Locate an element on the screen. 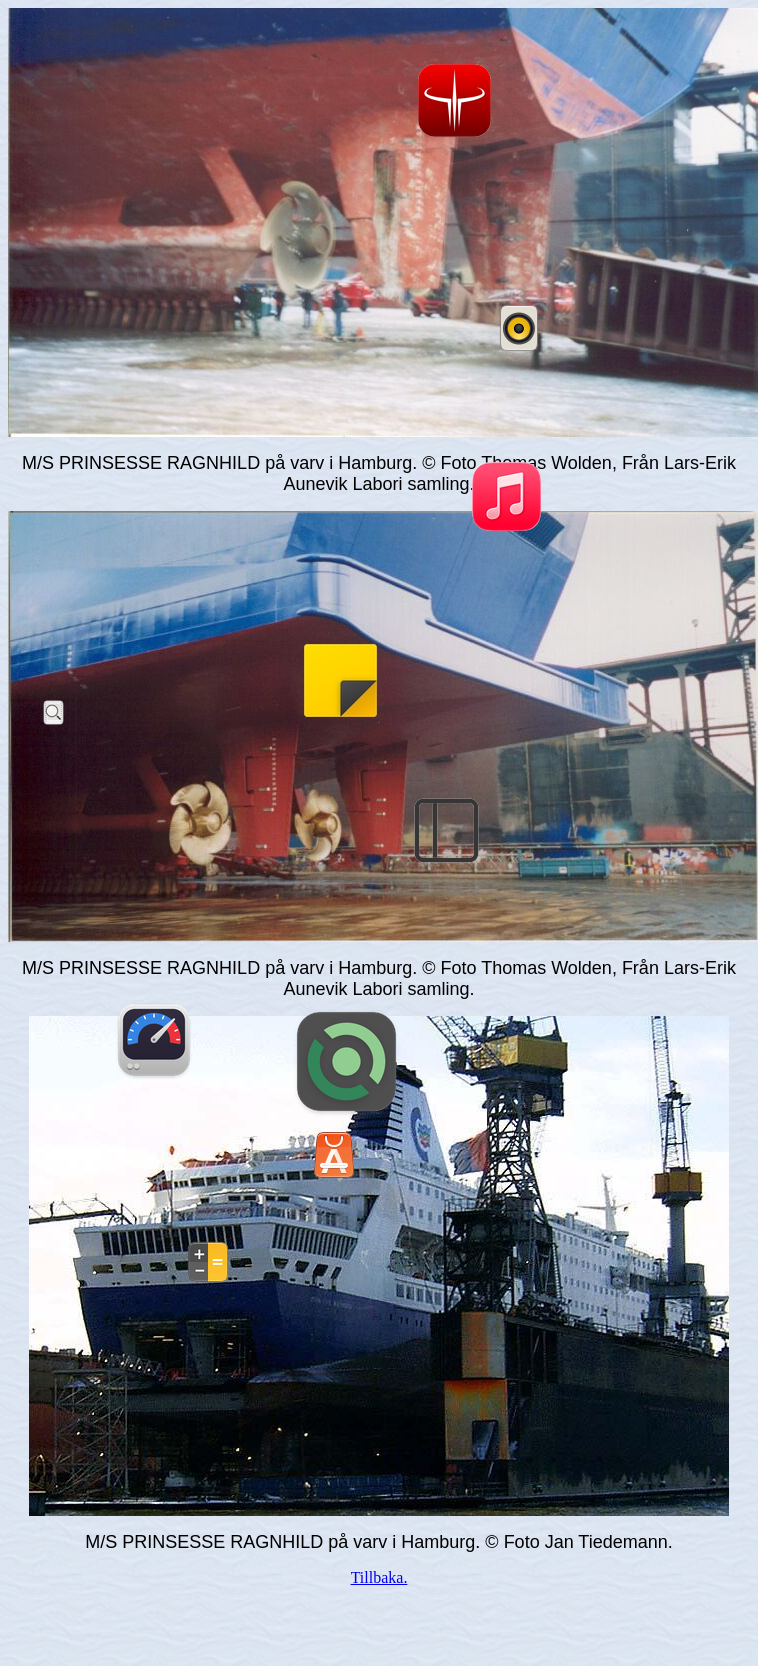 Image resolution: width=758 pixels, height=1666 pixels. open Apple Music app is located at coordinates (506, 496).